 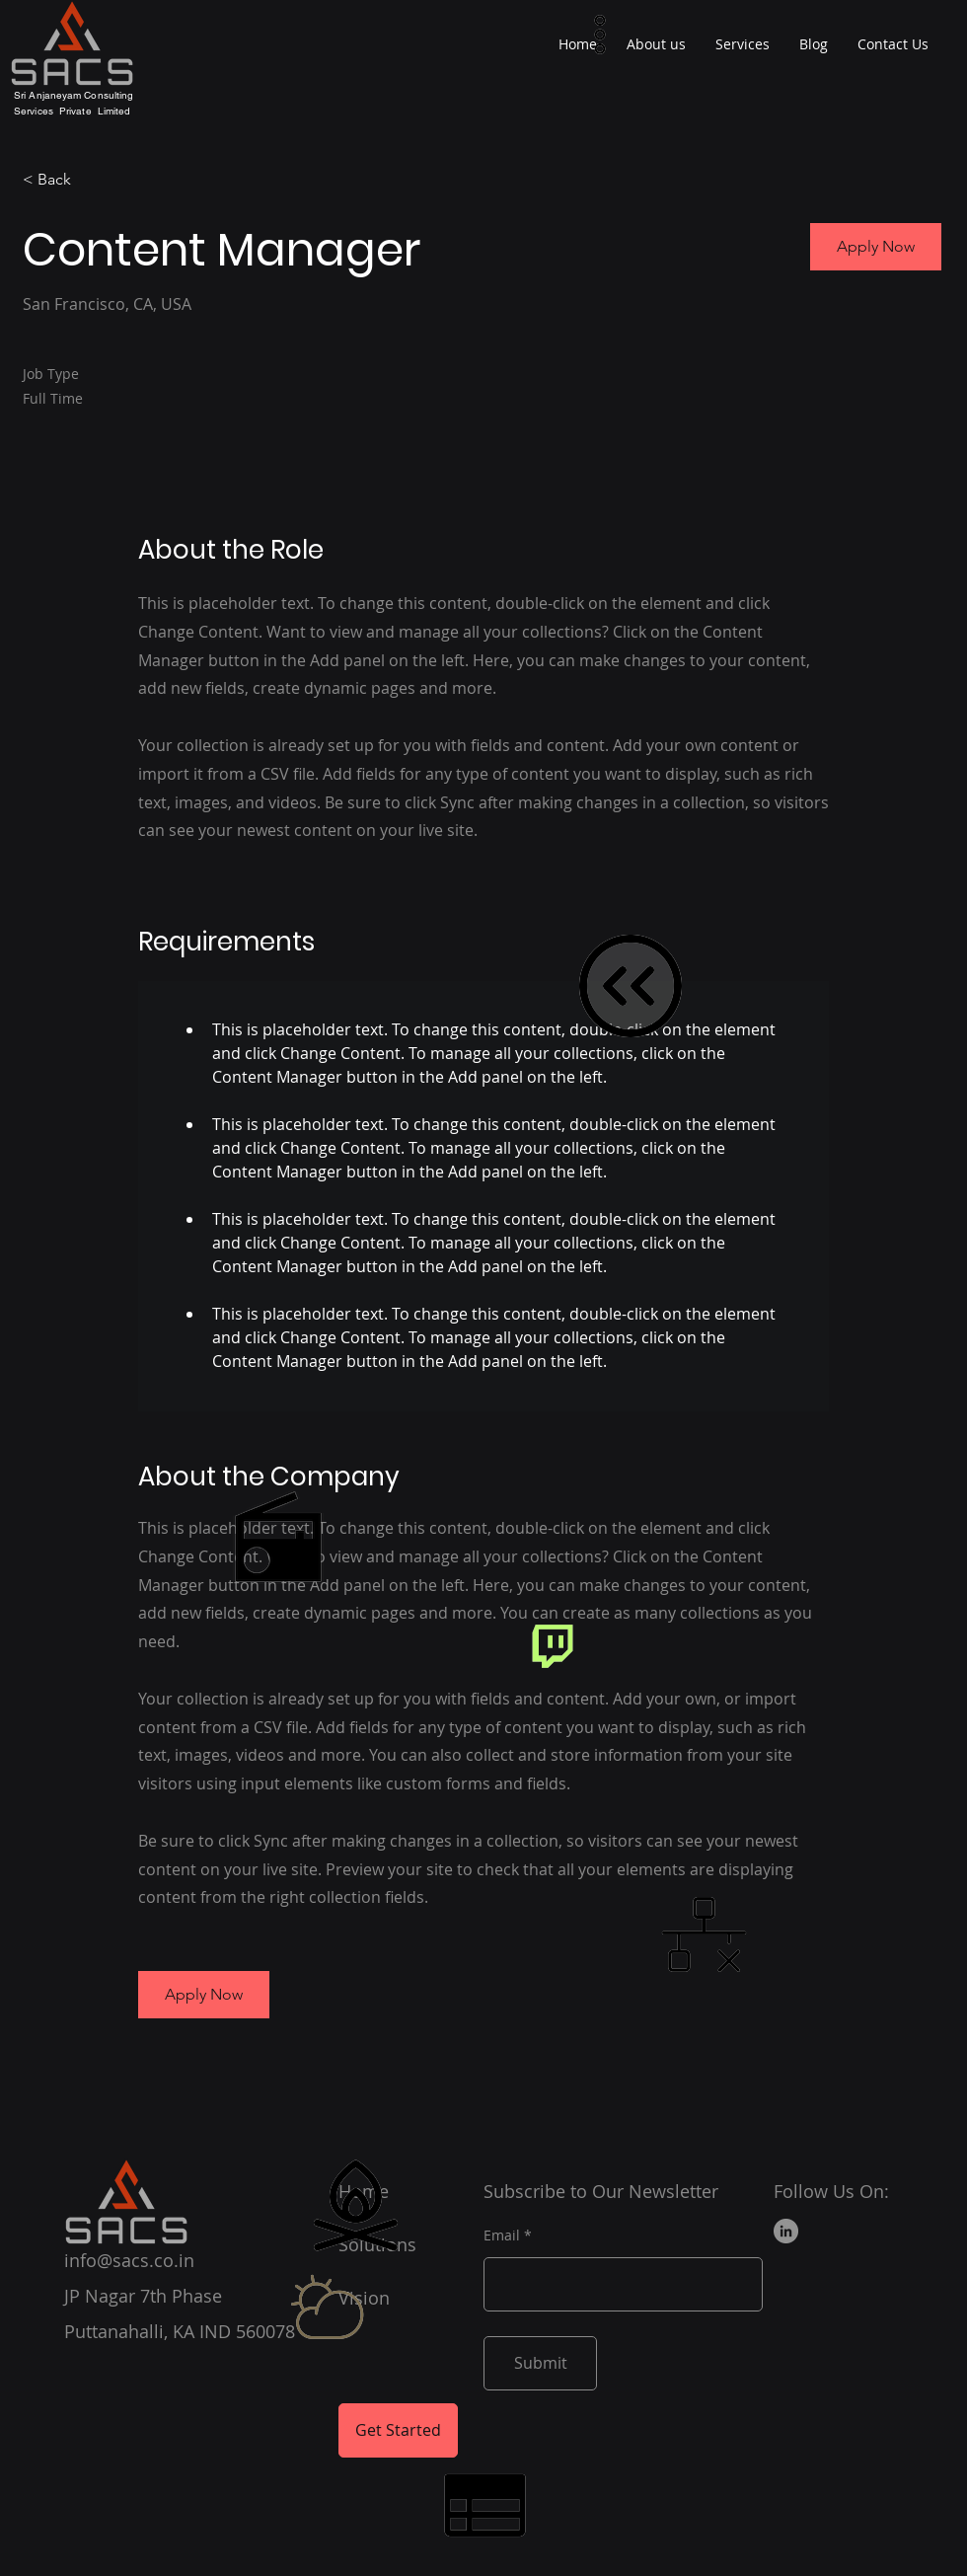 I want to click on open Twitch app, so click(x=553, y=1646).